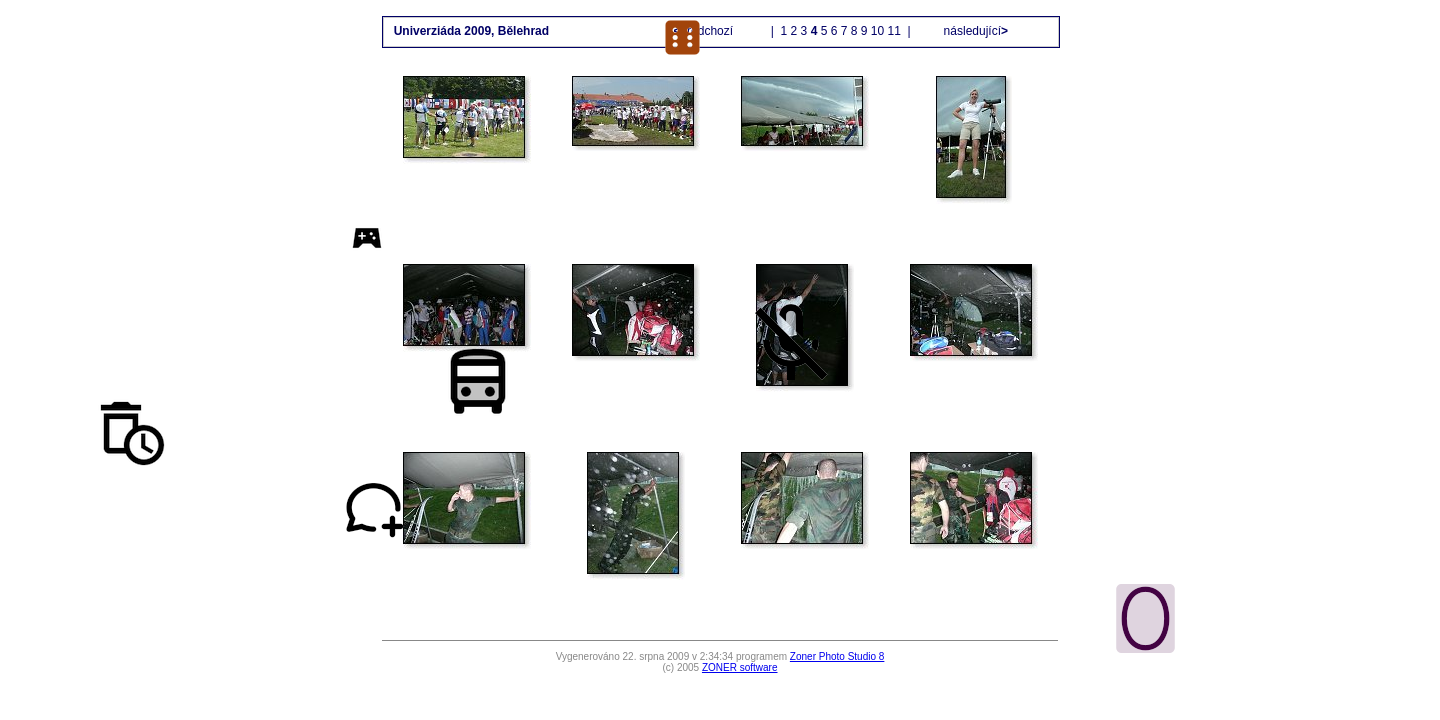 The height and width of the screenshot is (720, 1440). What do you see at coordinates (791, 344) in the screenshot?
I see `mute your microphone` at bounding box center [791, 344].